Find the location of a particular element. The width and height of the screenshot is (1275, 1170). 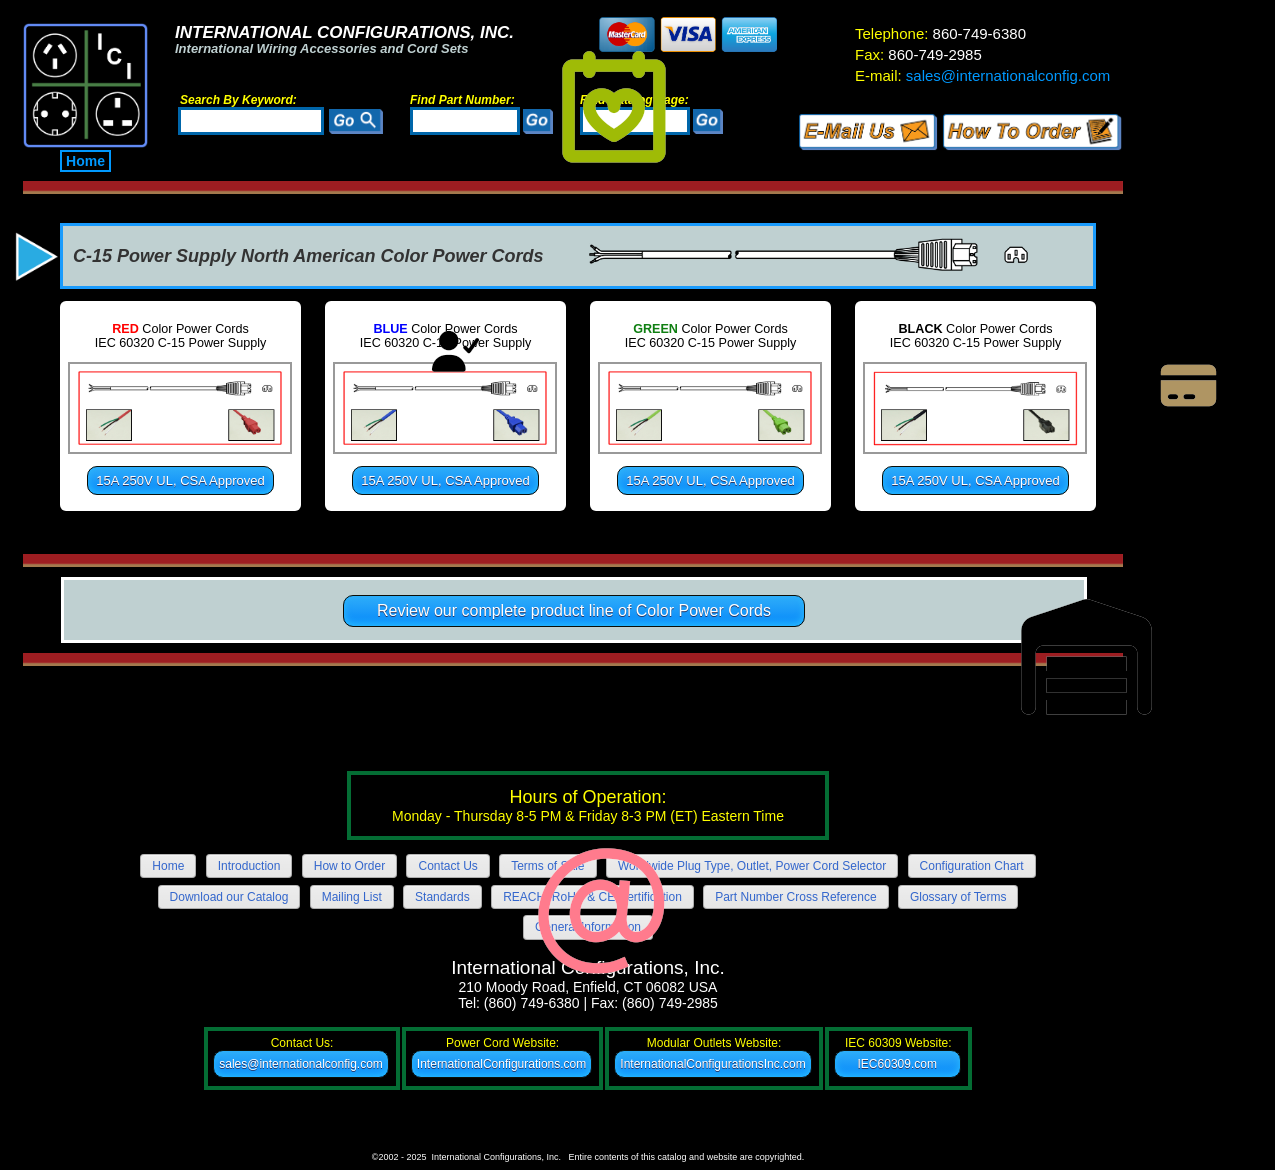

compose a new email is located at coordinates (601, 911).